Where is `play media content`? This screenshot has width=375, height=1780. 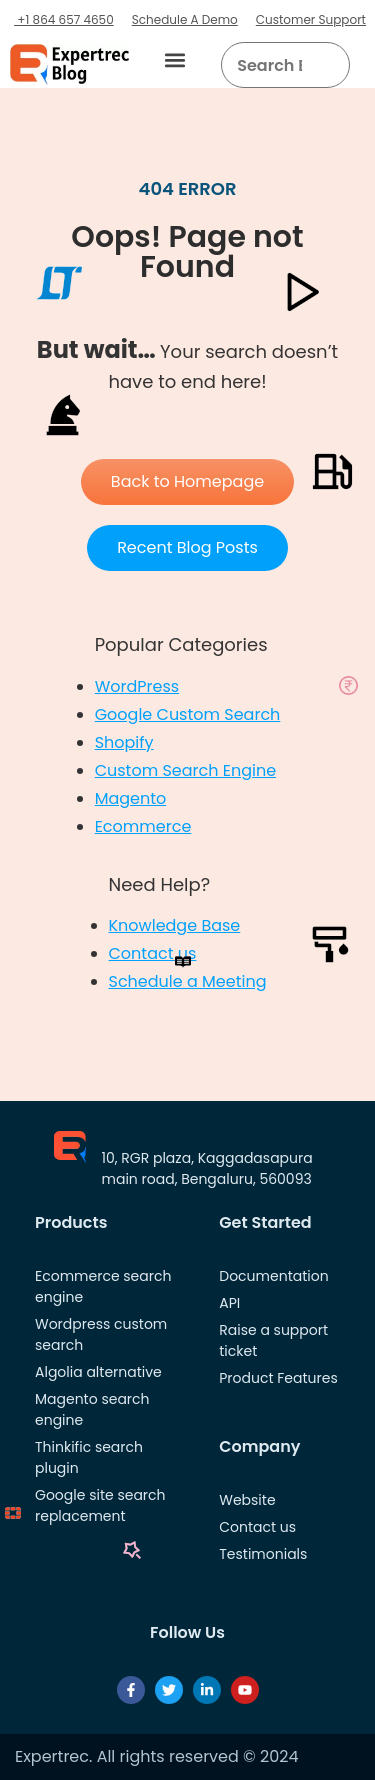
play media content is located at coordinates (300, 292).